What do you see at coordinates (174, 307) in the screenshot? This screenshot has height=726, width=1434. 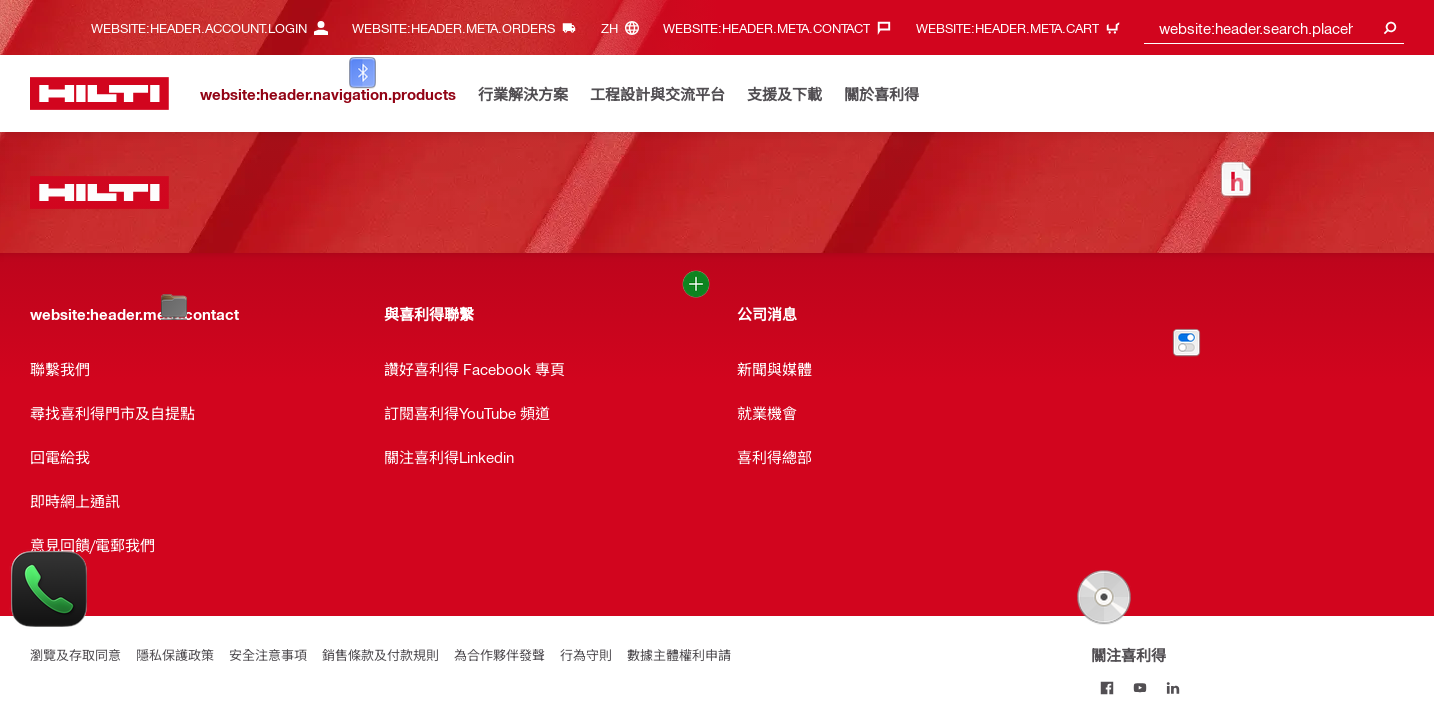 I see `access files stored on a remote server` at bounding box center [174, 307].